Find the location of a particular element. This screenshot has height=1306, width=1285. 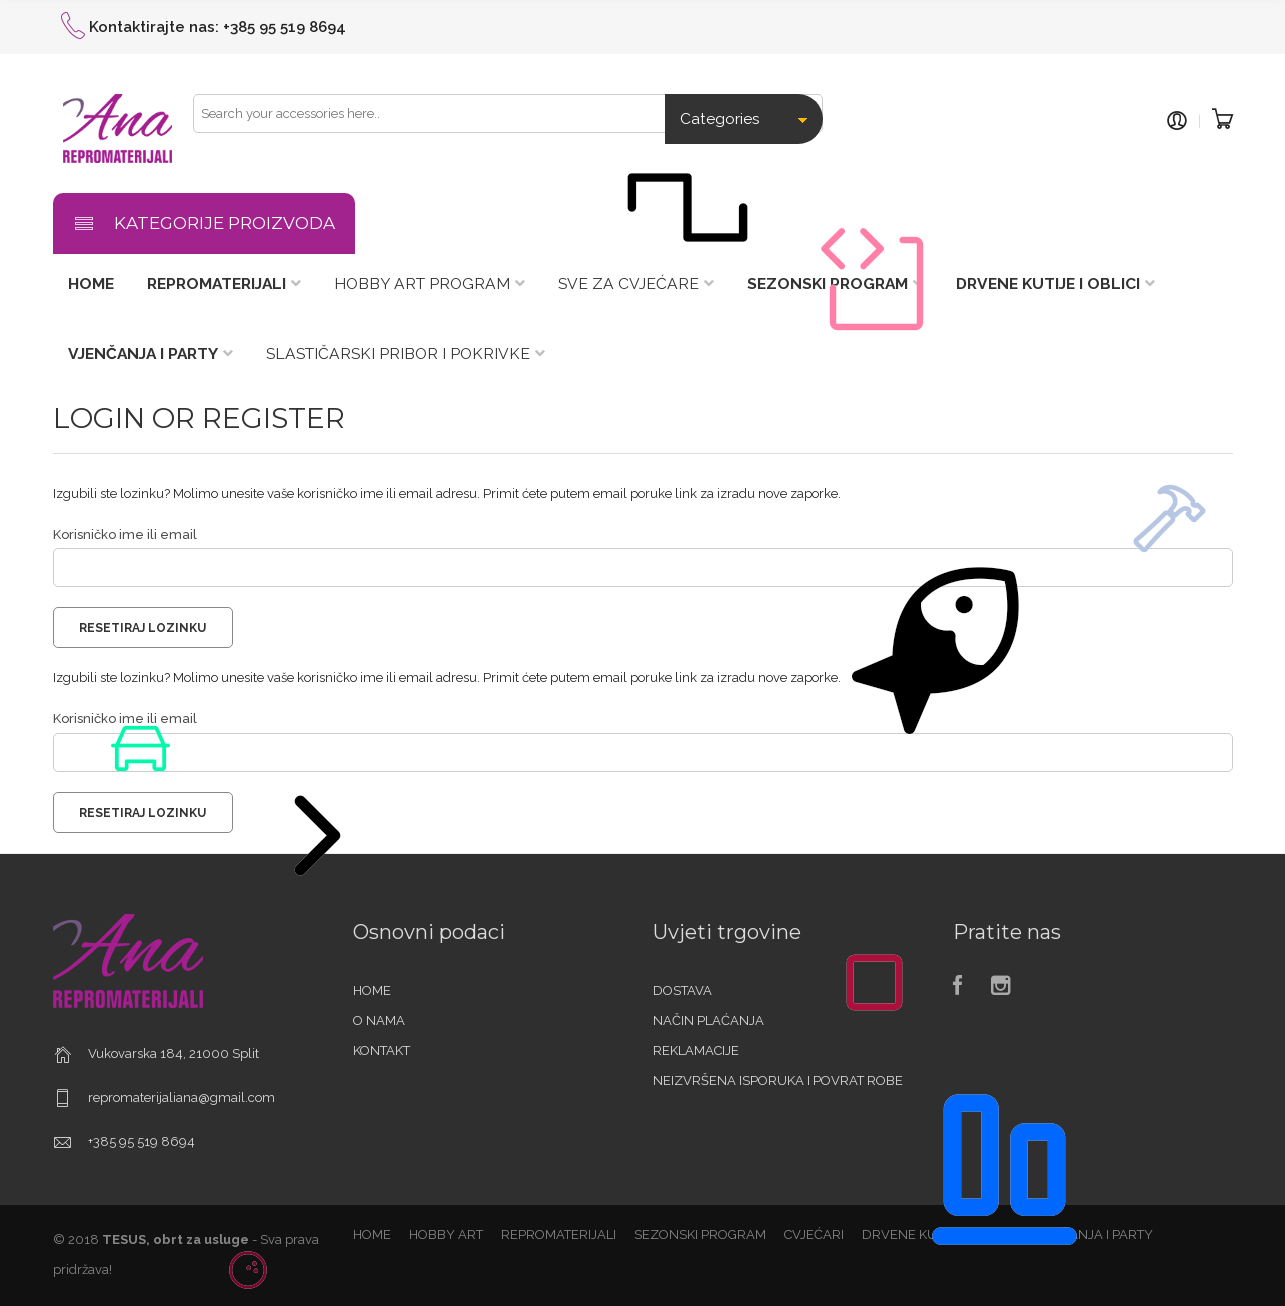

access bowling or sports games is located at coordinates (248, 1270).